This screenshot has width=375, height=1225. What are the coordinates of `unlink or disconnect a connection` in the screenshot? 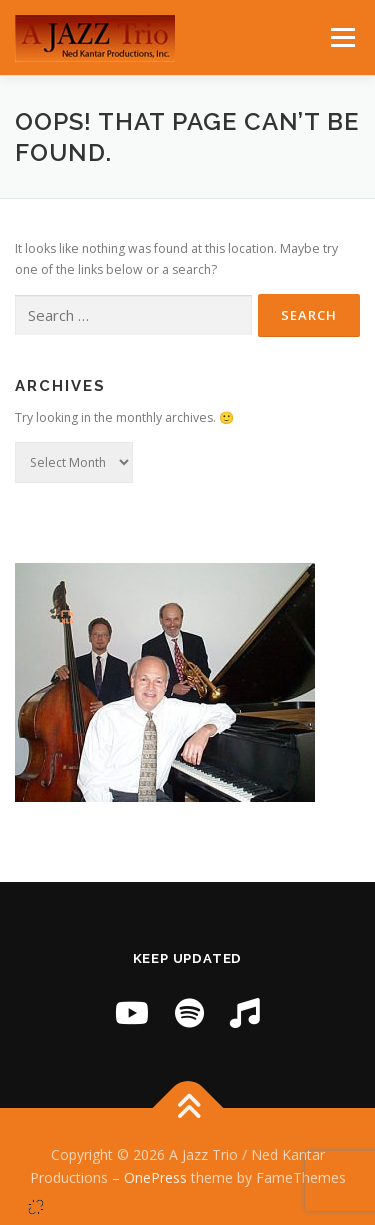 It's located at (36, 1207).